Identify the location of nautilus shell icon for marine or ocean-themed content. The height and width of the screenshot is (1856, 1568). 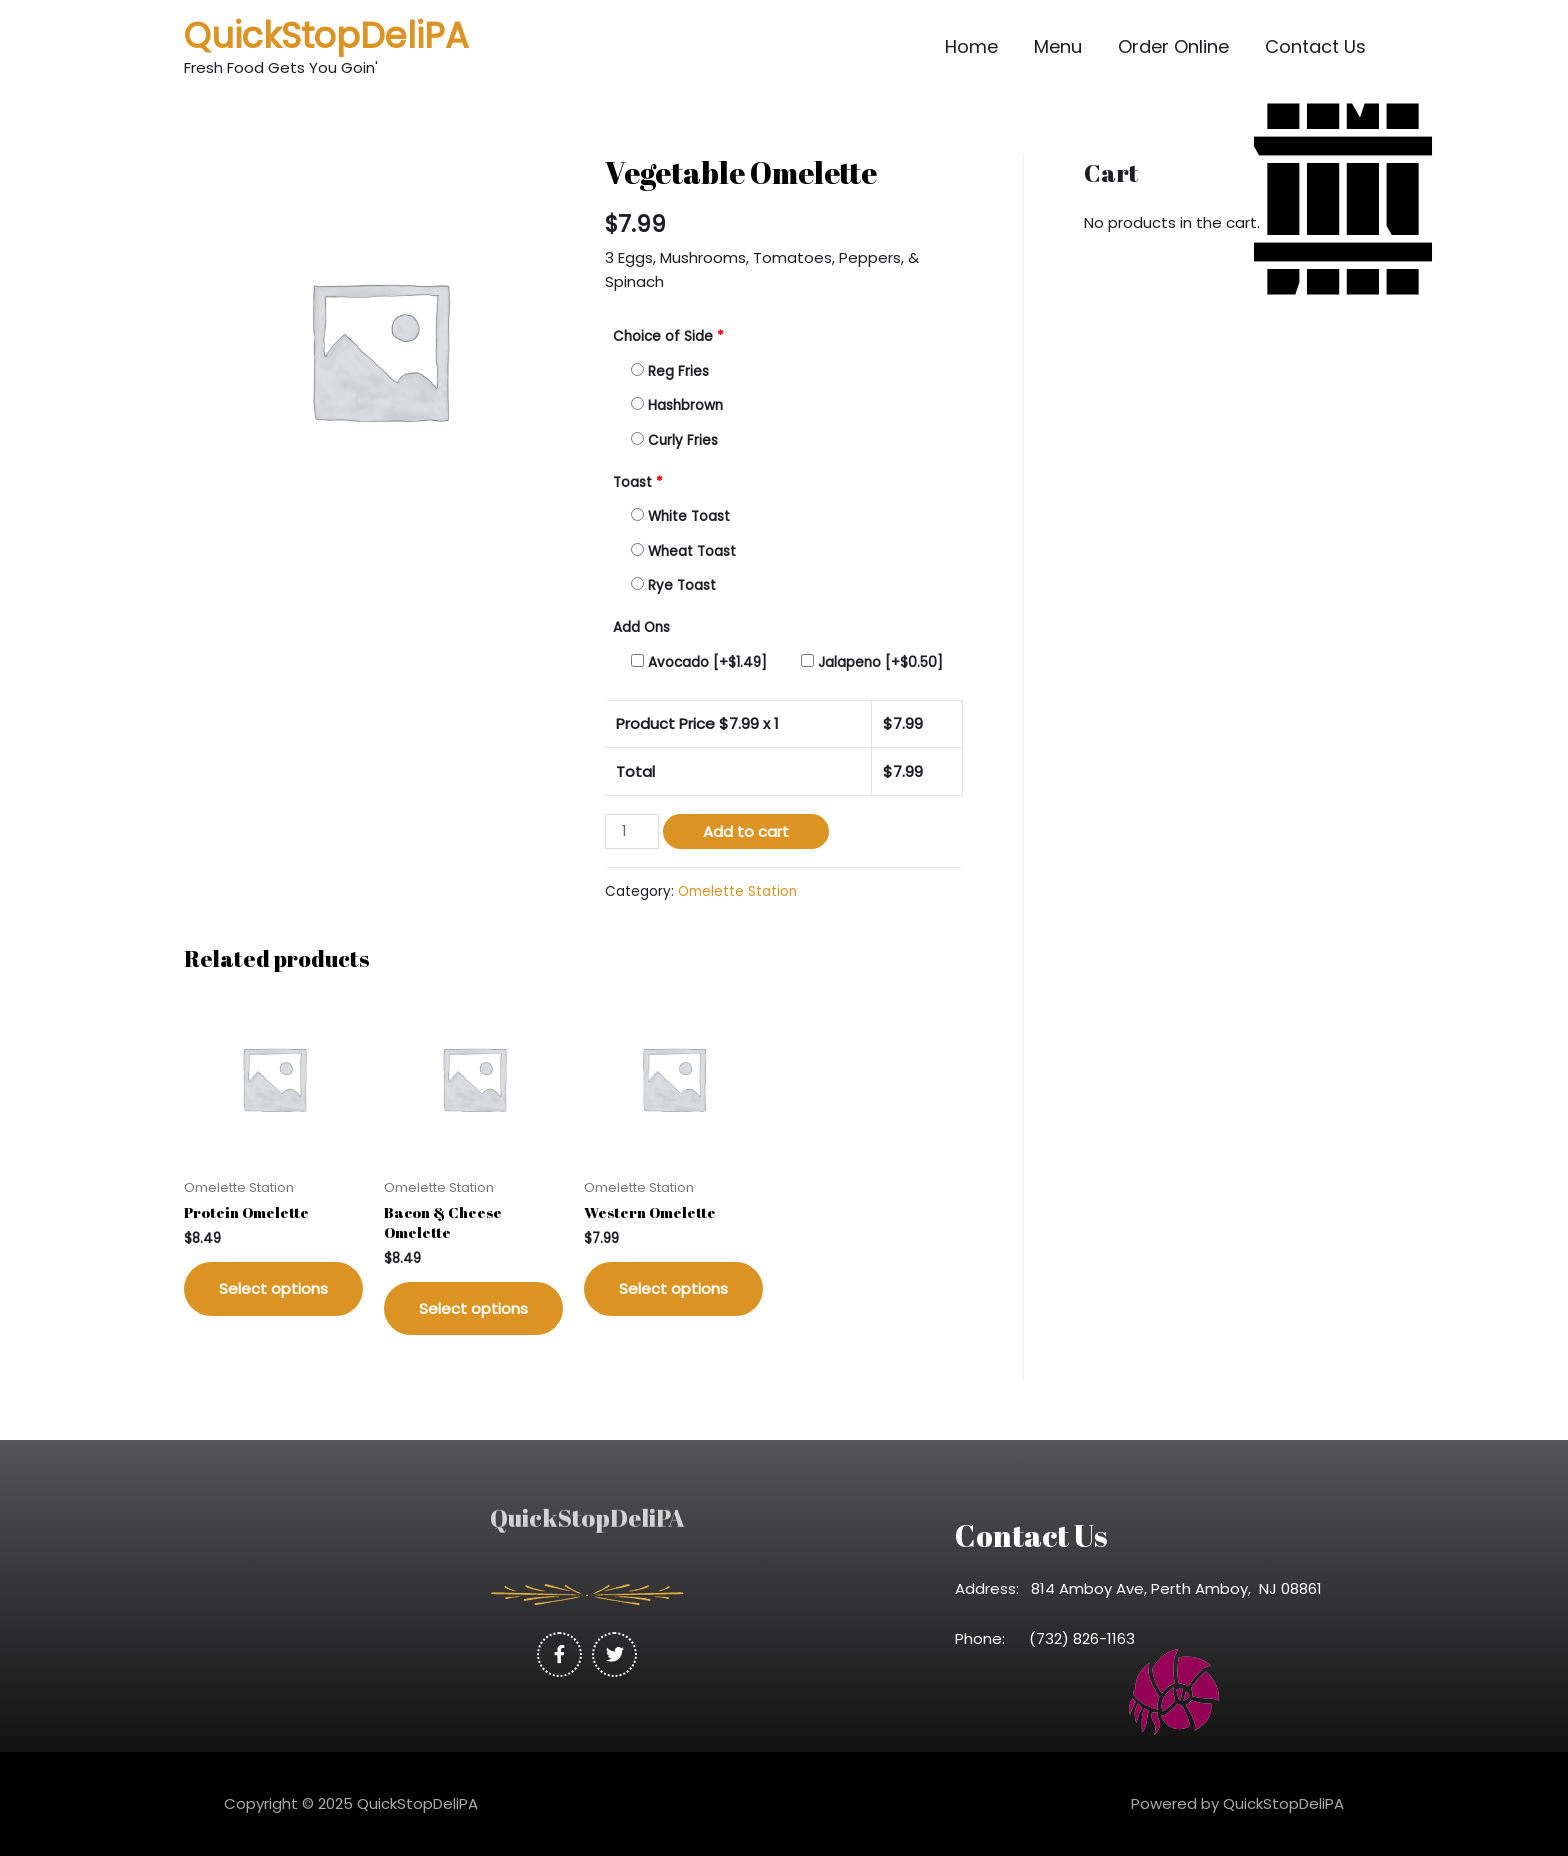
(1174, 1692).